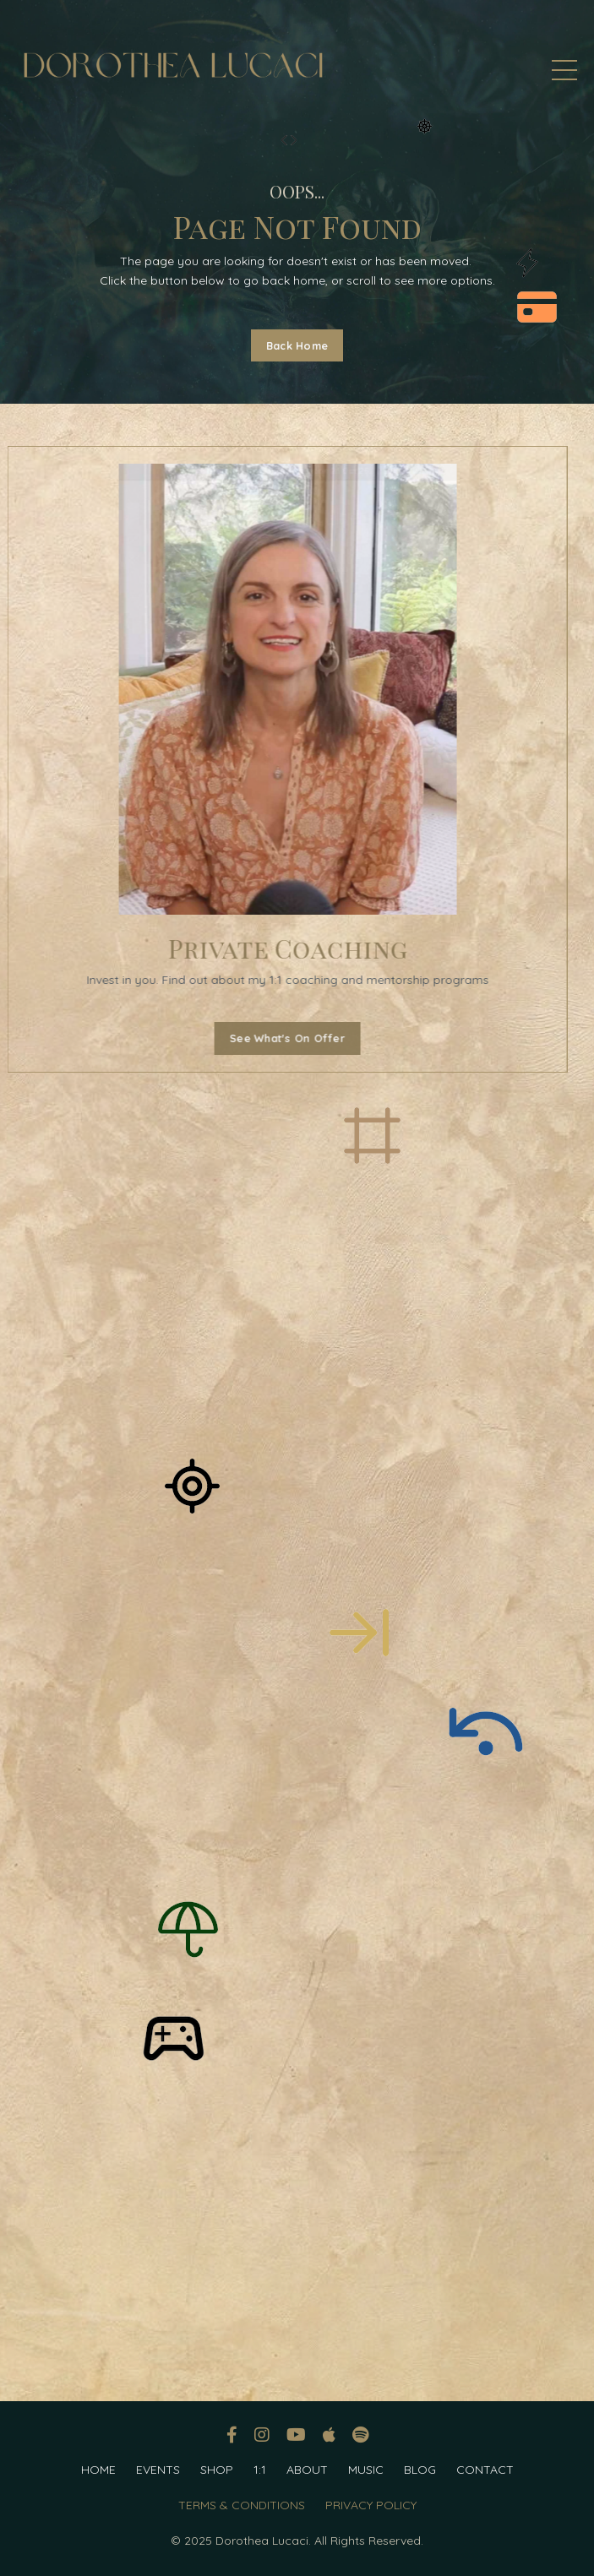 The height and width of the screenshot is (2576, 594). Describe the element at coordinates (173, 2038) in the screenshot. I see `access gaming or esports features` at that location.